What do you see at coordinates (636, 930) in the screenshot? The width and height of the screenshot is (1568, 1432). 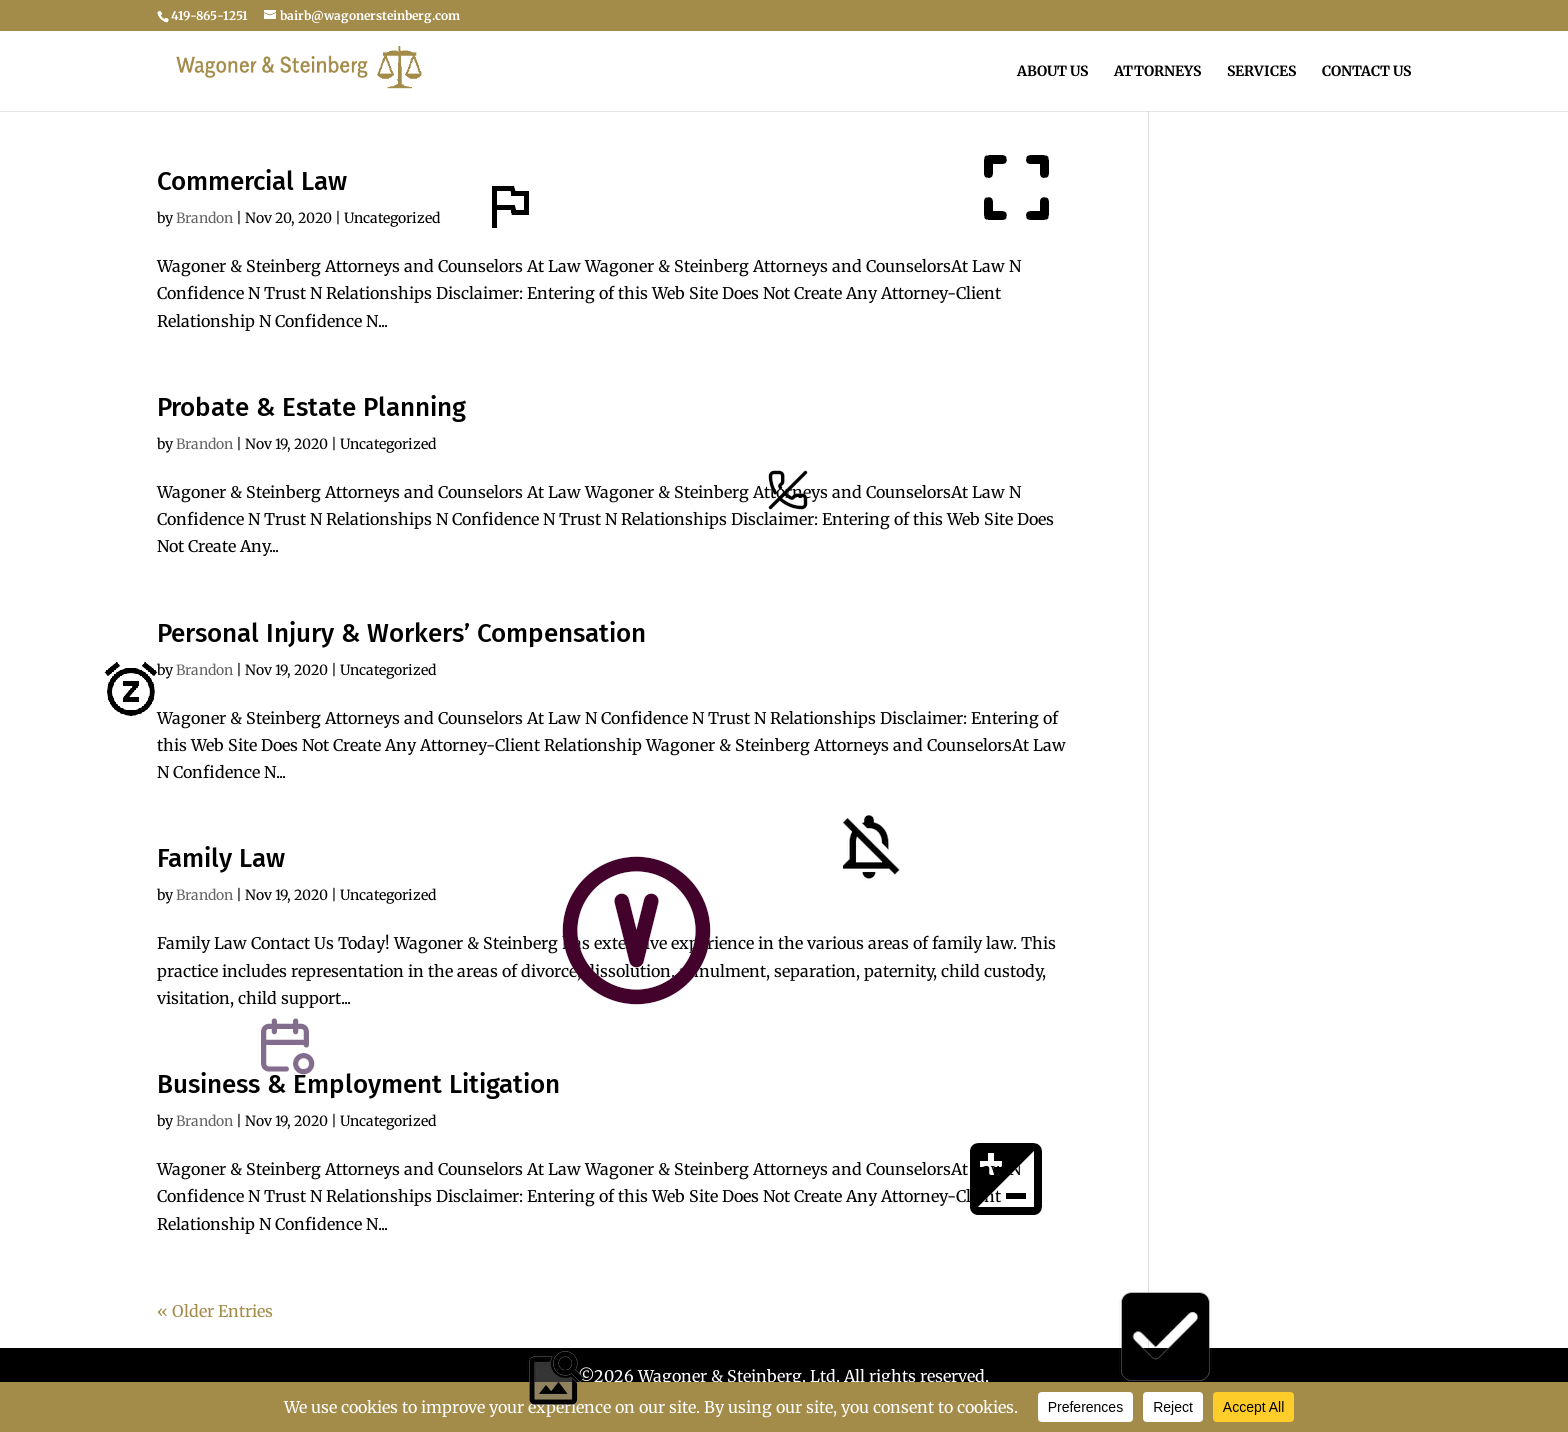 I see `indicates a verified status or account` at bounding box center [636, 930].